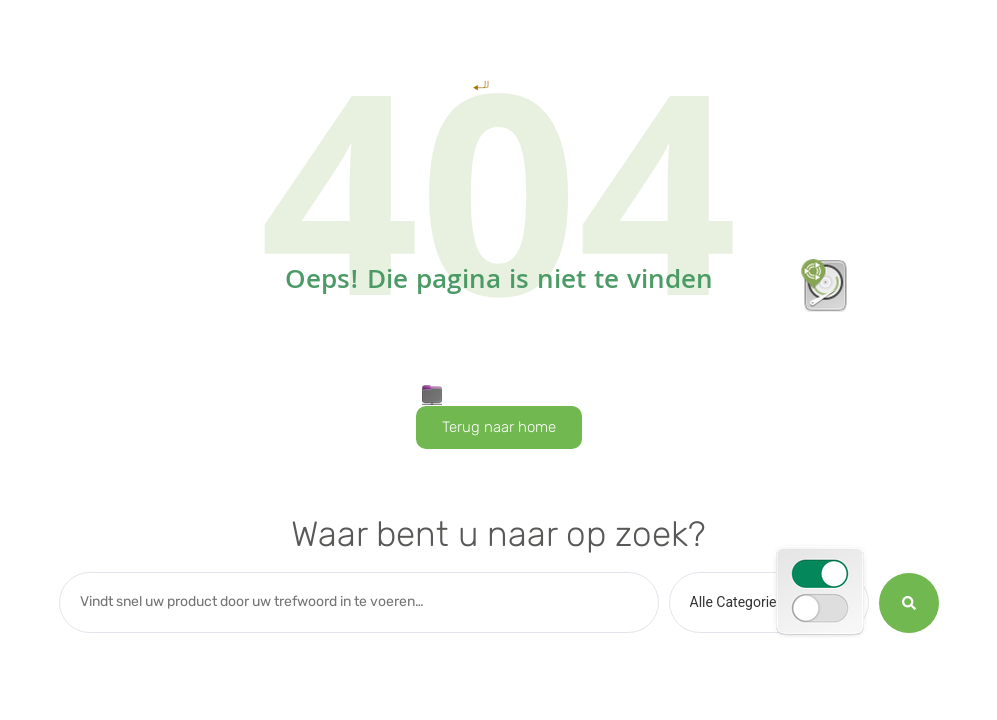  I want to click on access remote or network folder, so click(432, 395).